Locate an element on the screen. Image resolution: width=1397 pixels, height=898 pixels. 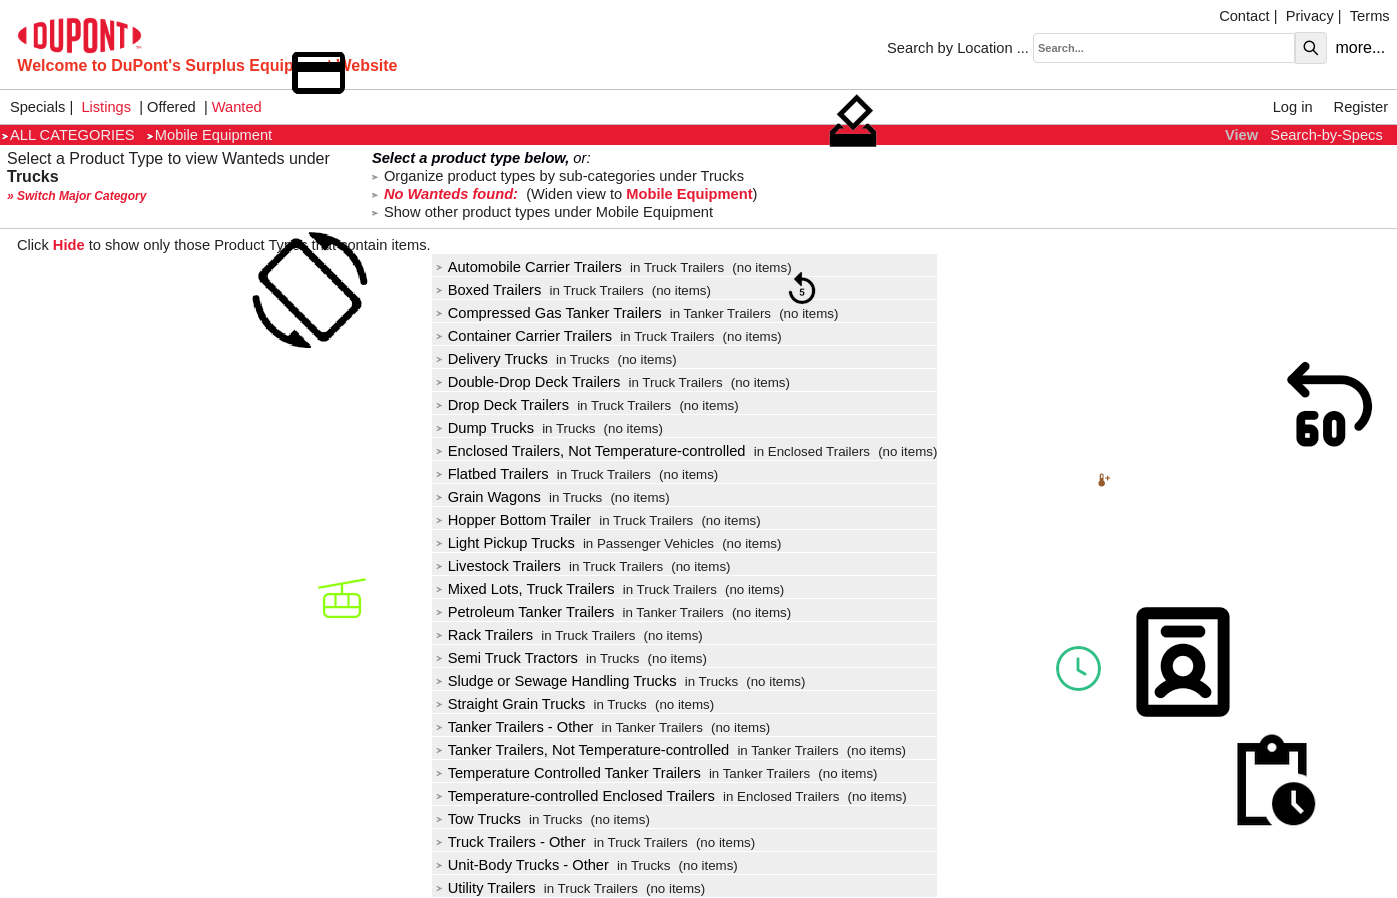
view time or timestamp information is located at coordinates (1078, 668).